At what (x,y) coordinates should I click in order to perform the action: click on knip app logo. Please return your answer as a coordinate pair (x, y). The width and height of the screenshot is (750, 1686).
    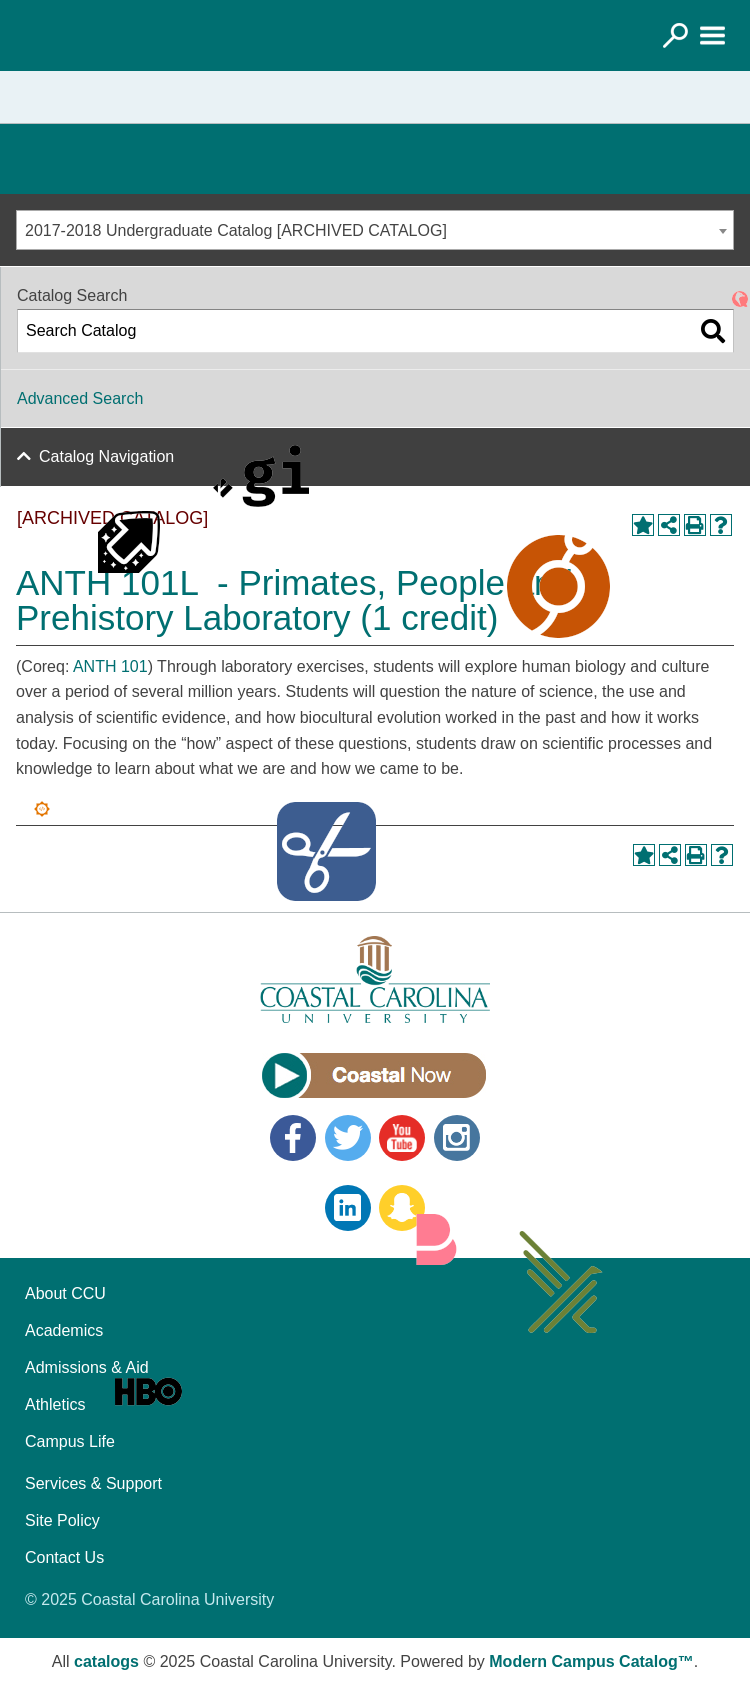
    Looking at the image, I should click on (326, 851).